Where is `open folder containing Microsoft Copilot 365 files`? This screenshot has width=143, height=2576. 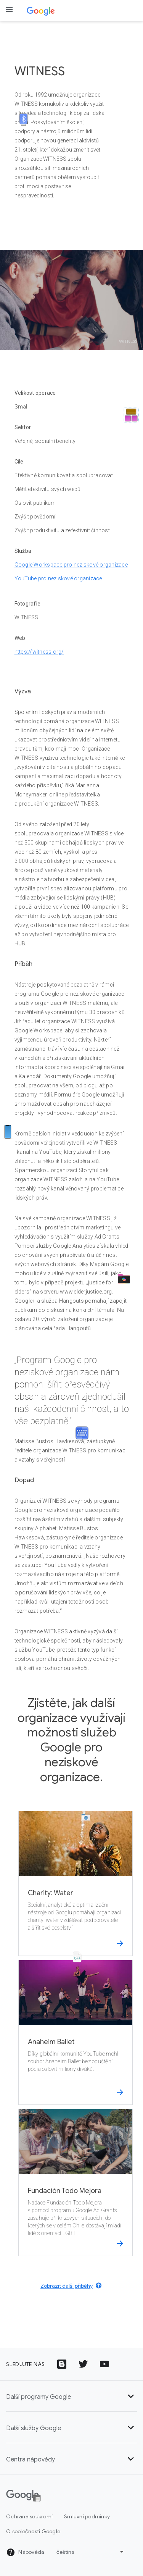
open folder containing Microsoft Copilot 365 files is located at coordinates (124, 1279).